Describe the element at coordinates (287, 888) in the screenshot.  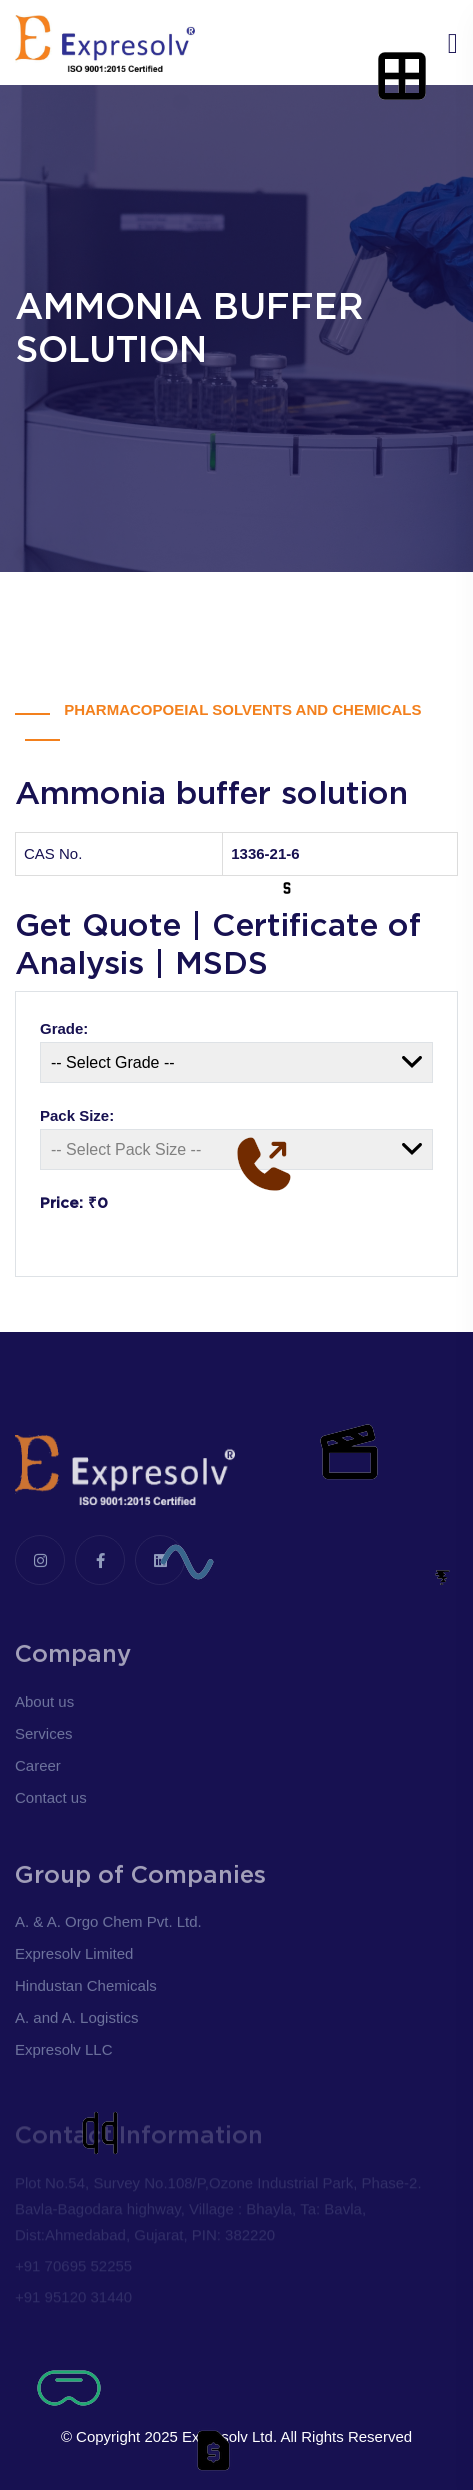
I see `indicates small size option` at that location.